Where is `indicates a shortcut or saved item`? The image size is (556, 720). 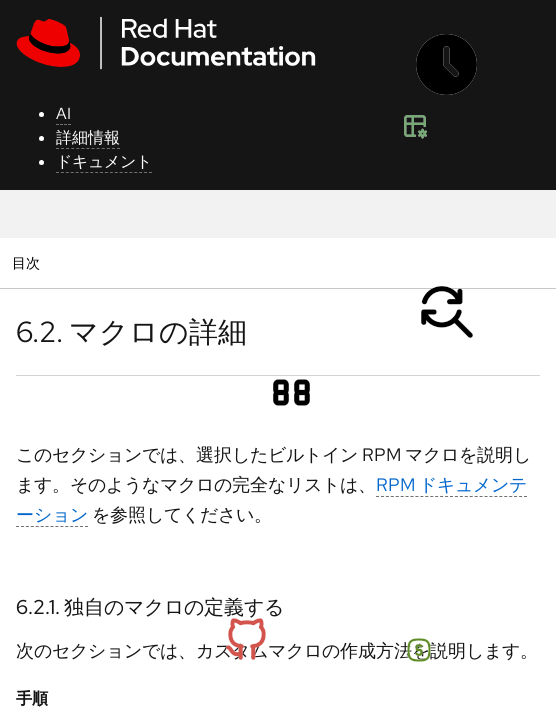 indicates a shortcut or saved item is located at coordinates (419, 650).